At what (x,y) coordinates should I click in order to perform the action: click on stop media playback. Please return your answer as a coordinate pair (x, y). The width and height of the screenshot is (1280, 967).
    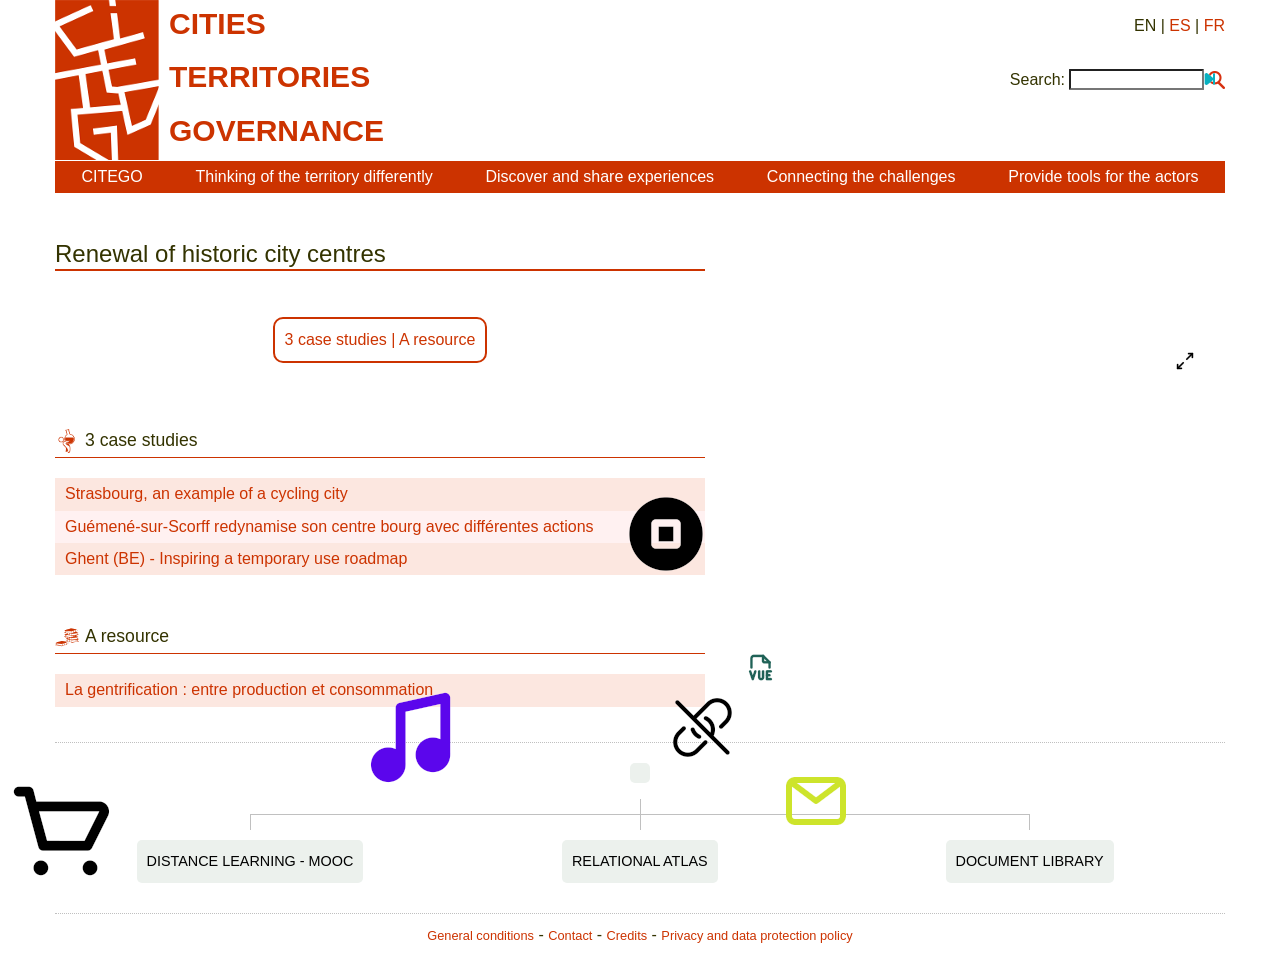
    Looking at the image, I should click on (666, 534).